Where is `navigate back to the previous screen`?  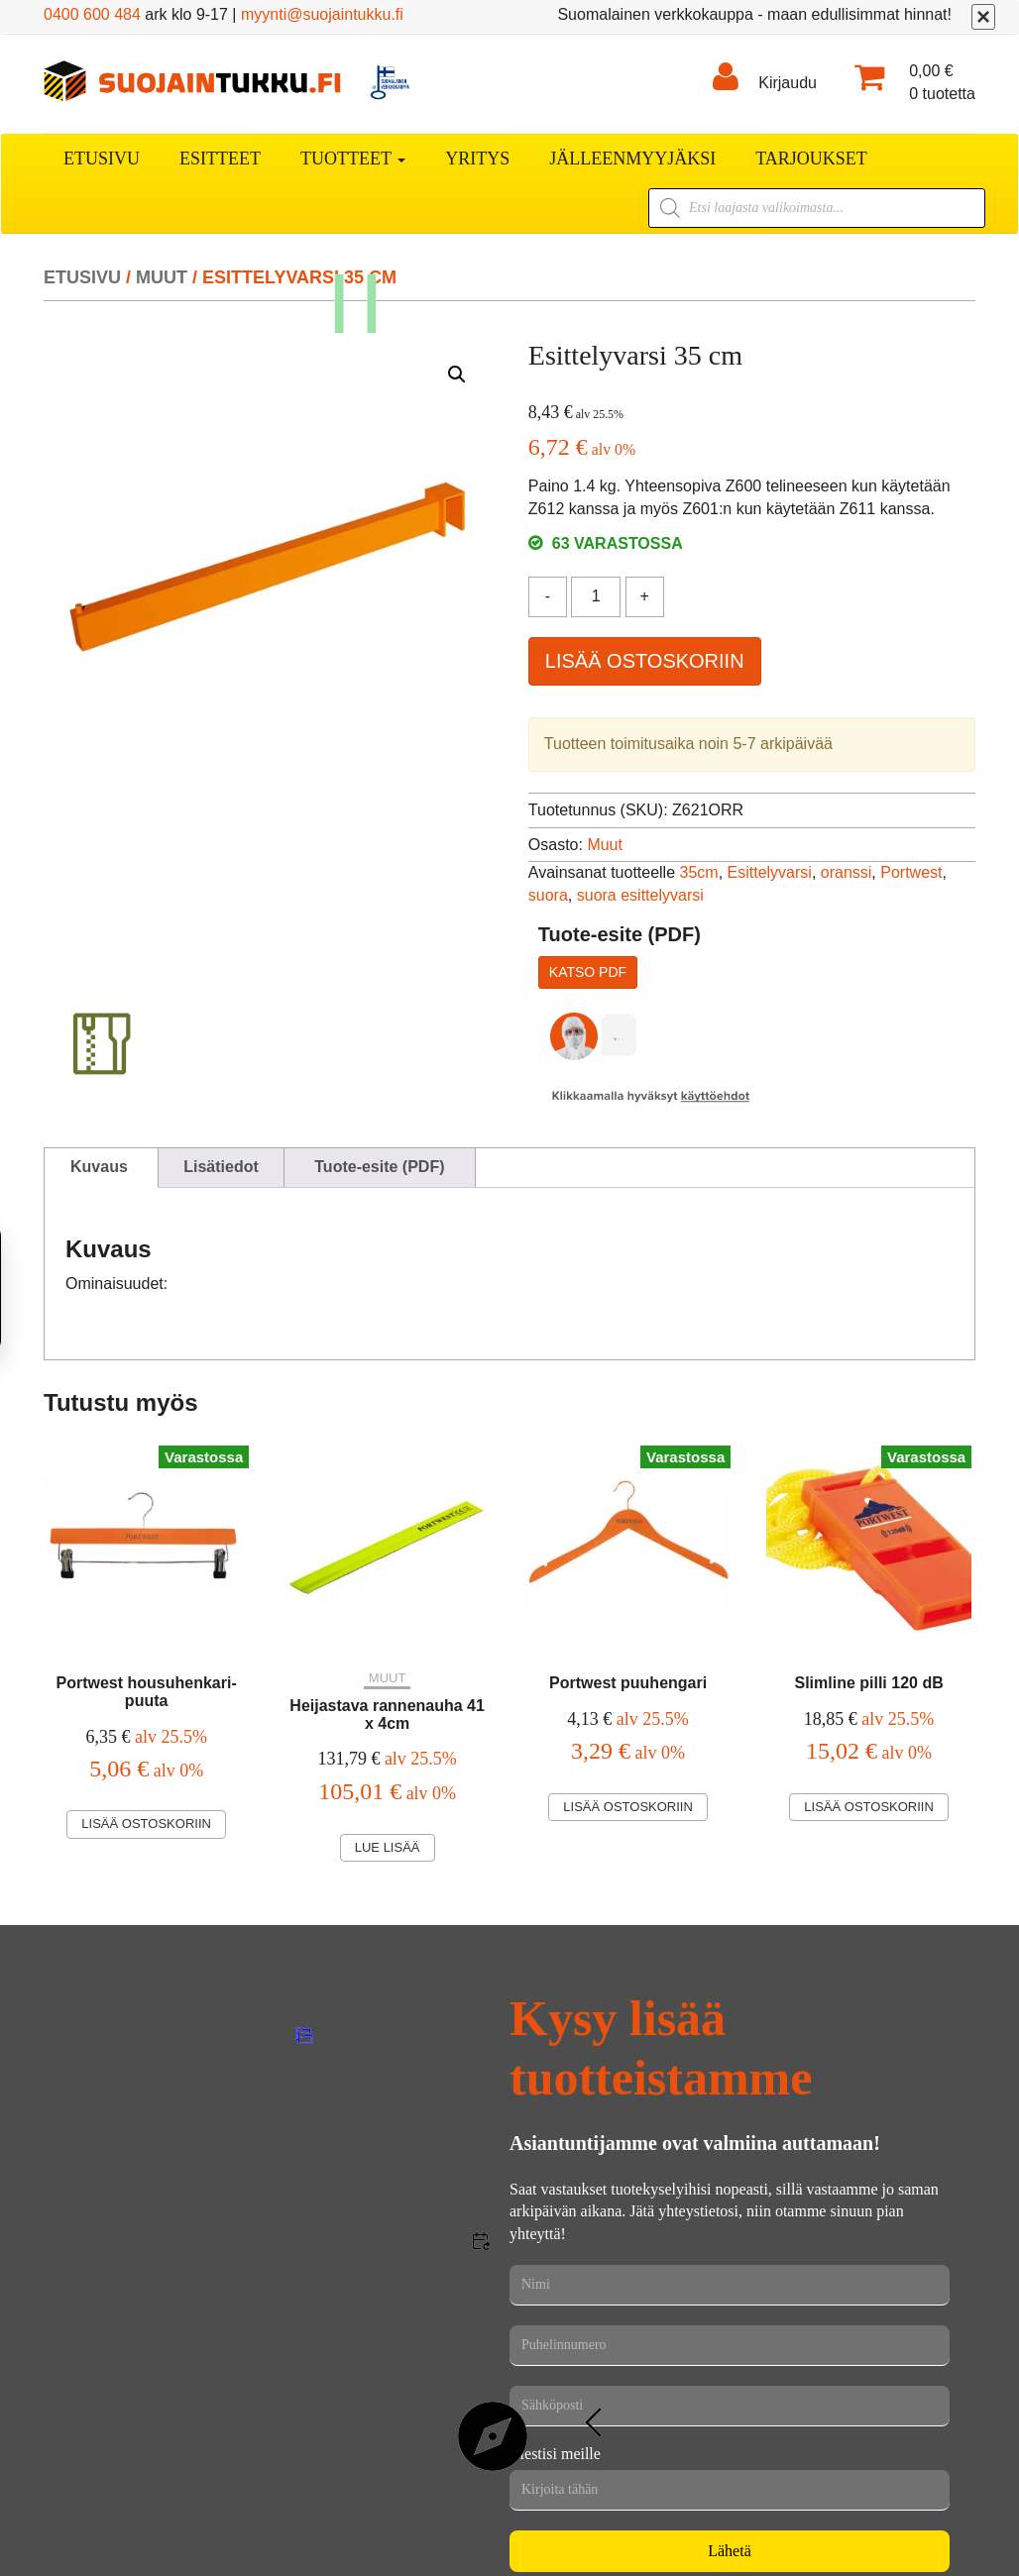 navigate back to the previous screen is located at coordinates (595, 2422).